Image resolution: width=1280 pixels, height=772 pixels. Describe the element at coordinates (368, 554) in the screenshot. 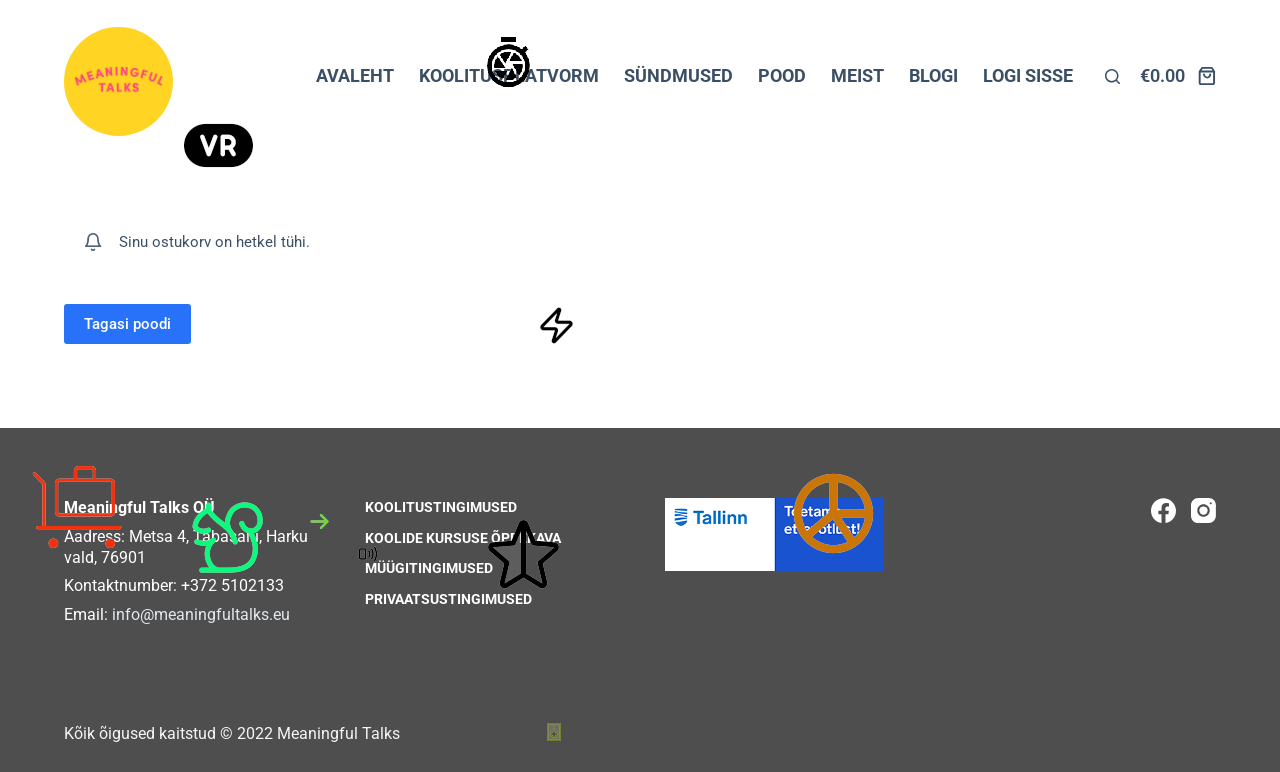

I see `tap to pay with your phone` at that location.